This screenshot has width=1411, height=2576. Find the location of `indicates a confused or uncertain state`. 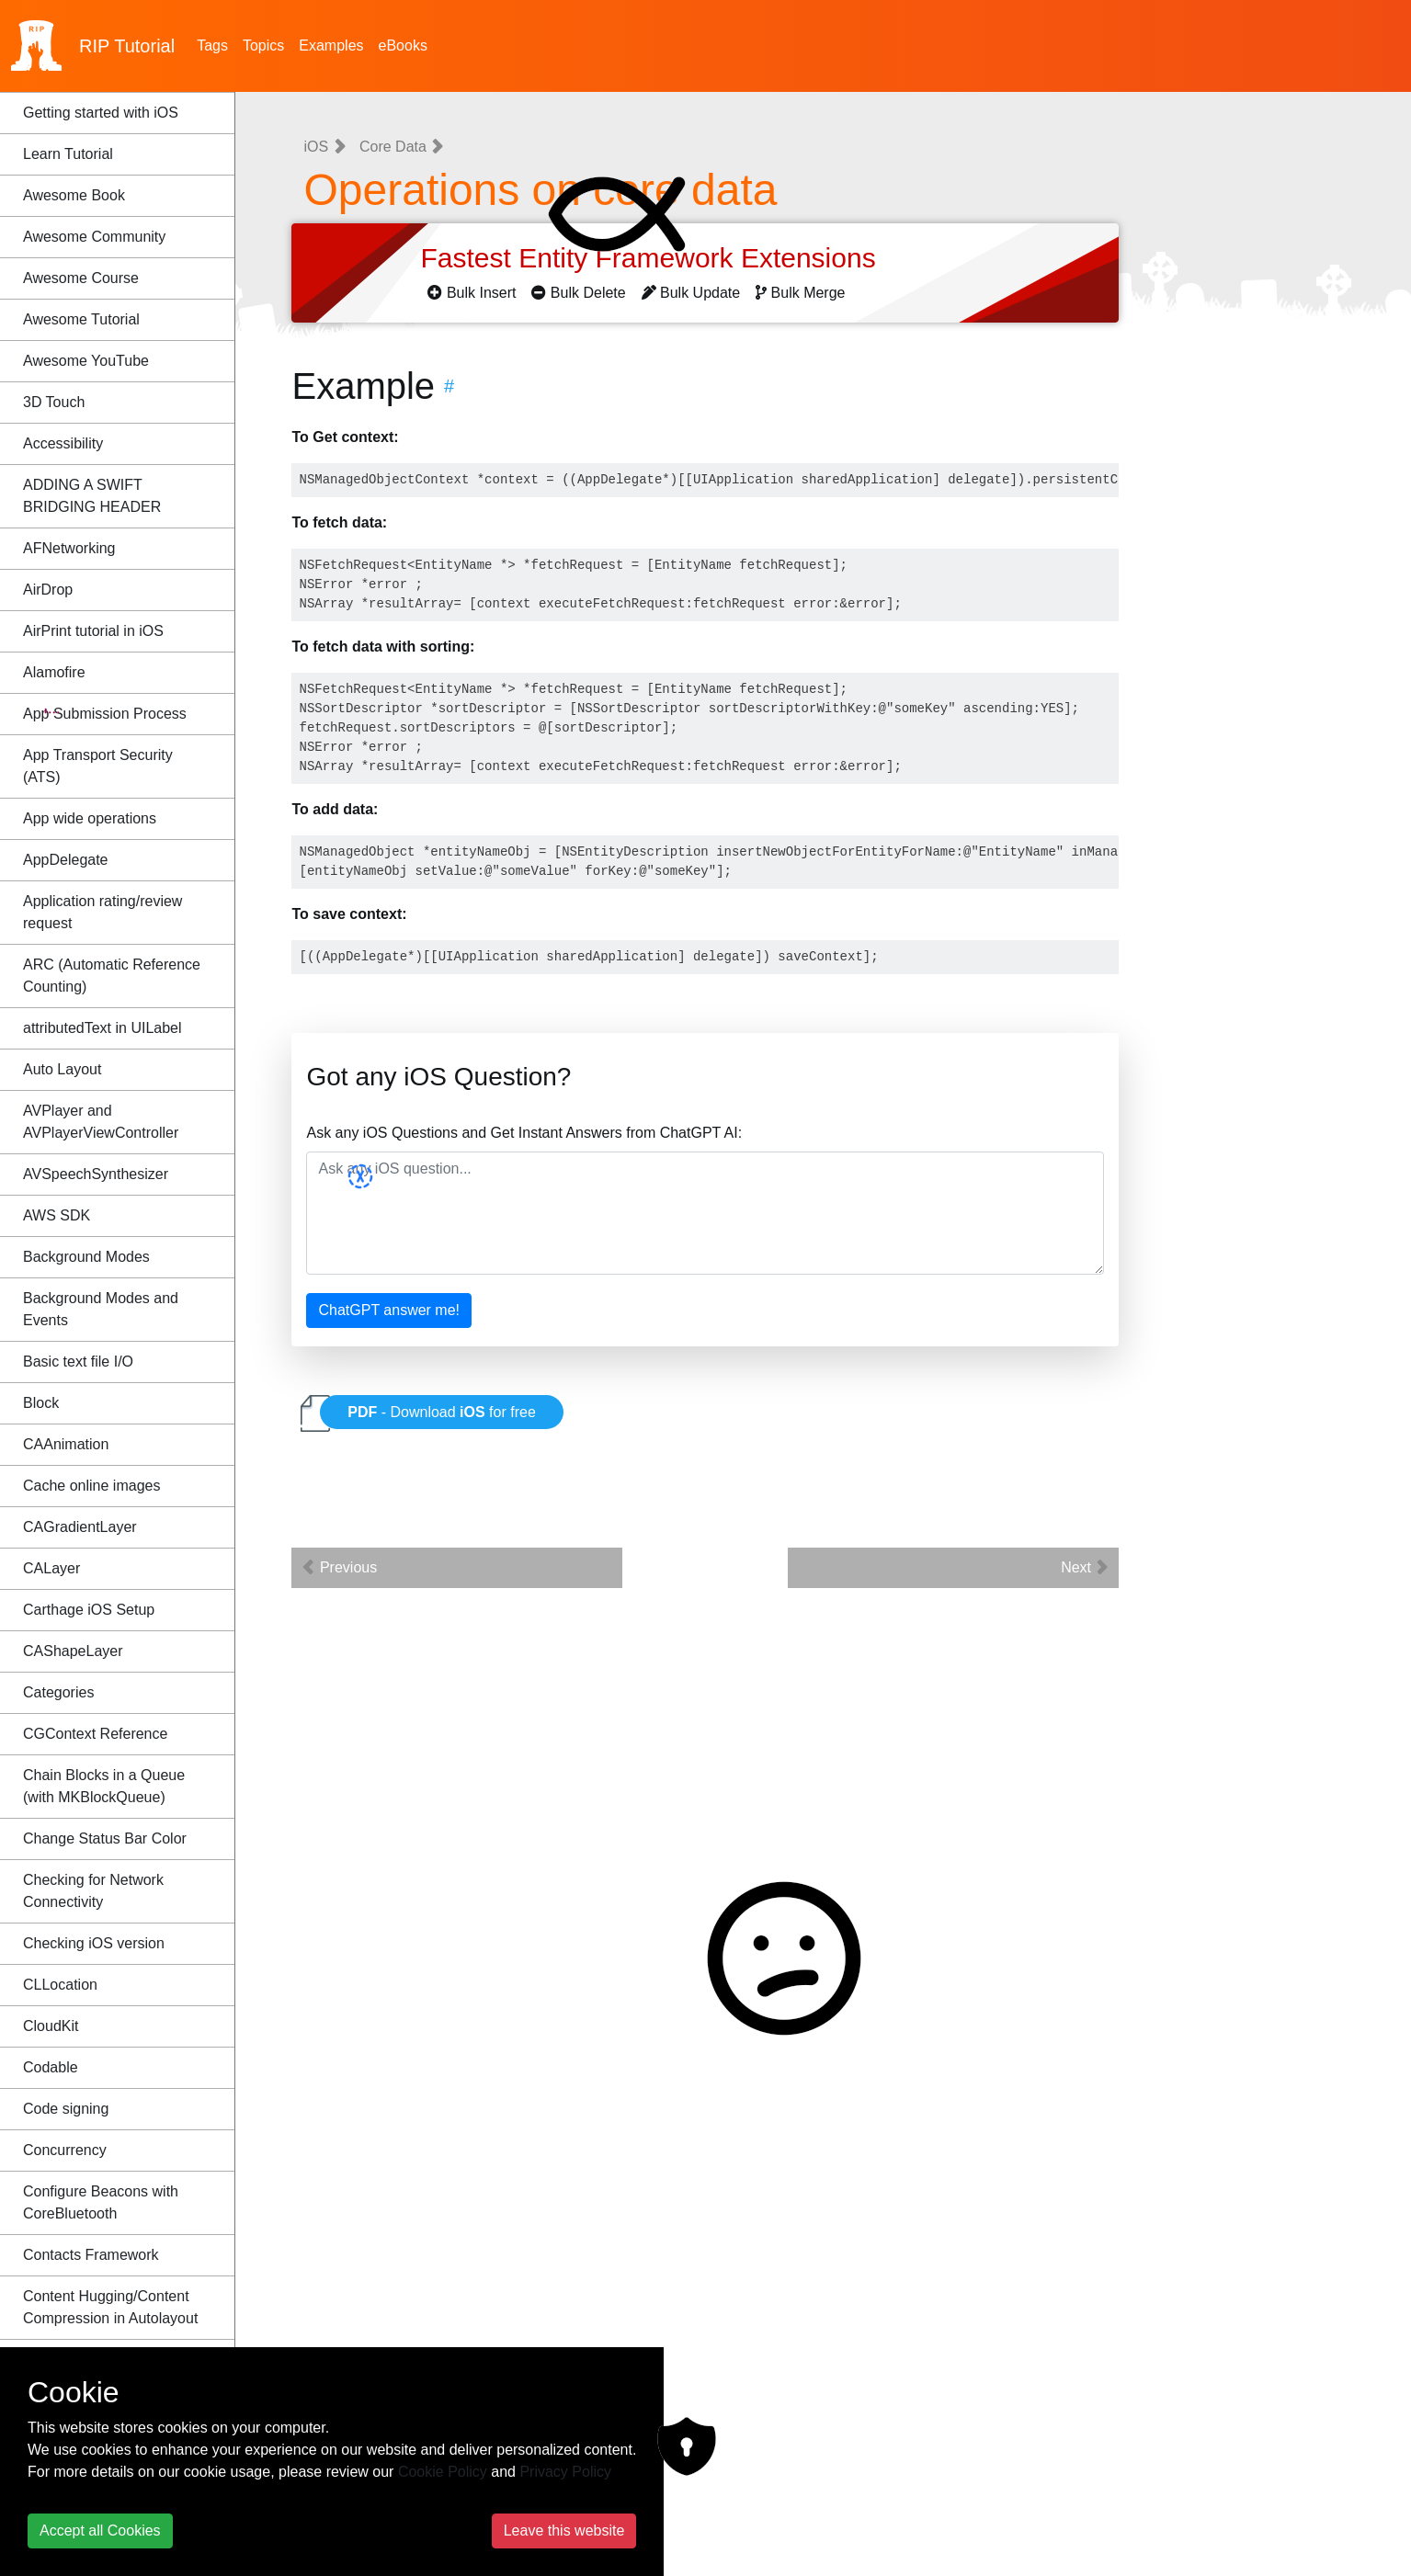

indicates a confused or uncertain state is located at coordinates (784, 1958).